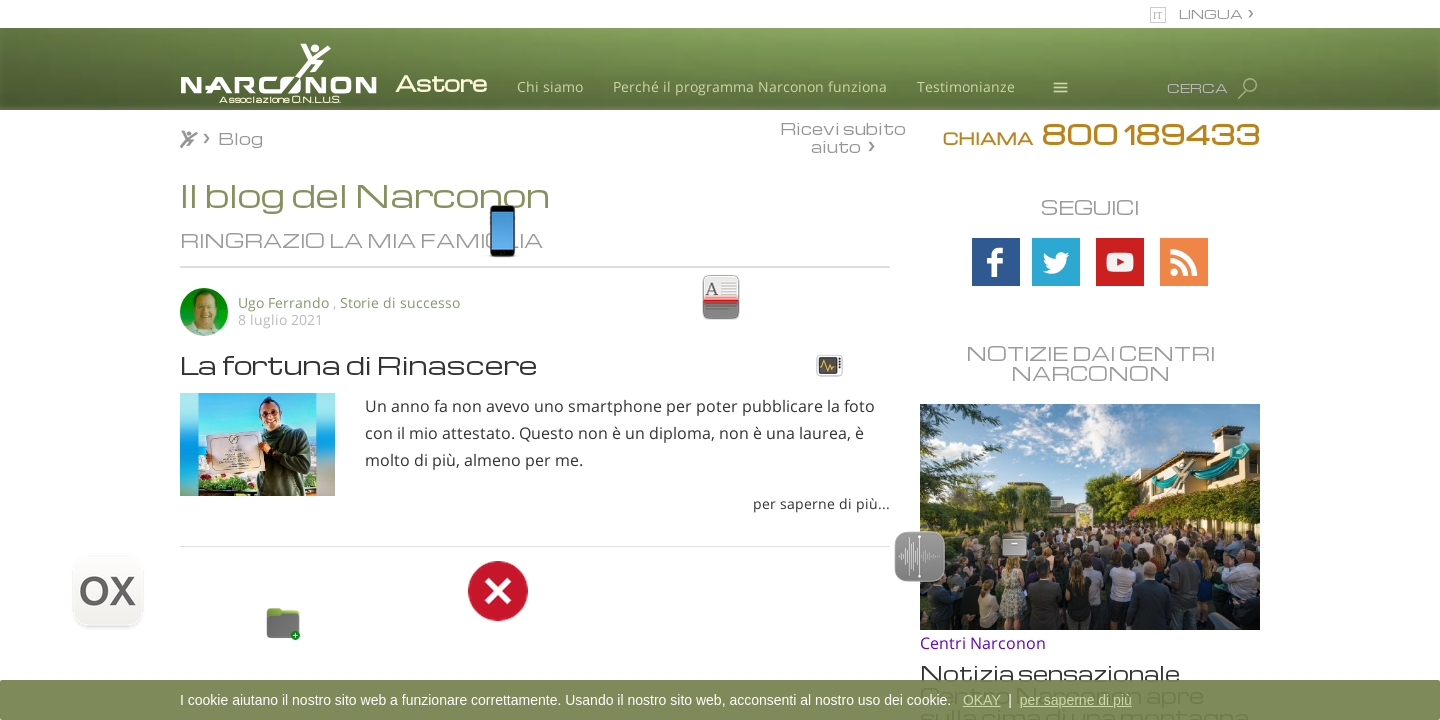 The image size is (1440, 720). What do you see at coordinates (283, 623) in the screenshot?
I see `create a new folder` at bounding box center [283, 623].